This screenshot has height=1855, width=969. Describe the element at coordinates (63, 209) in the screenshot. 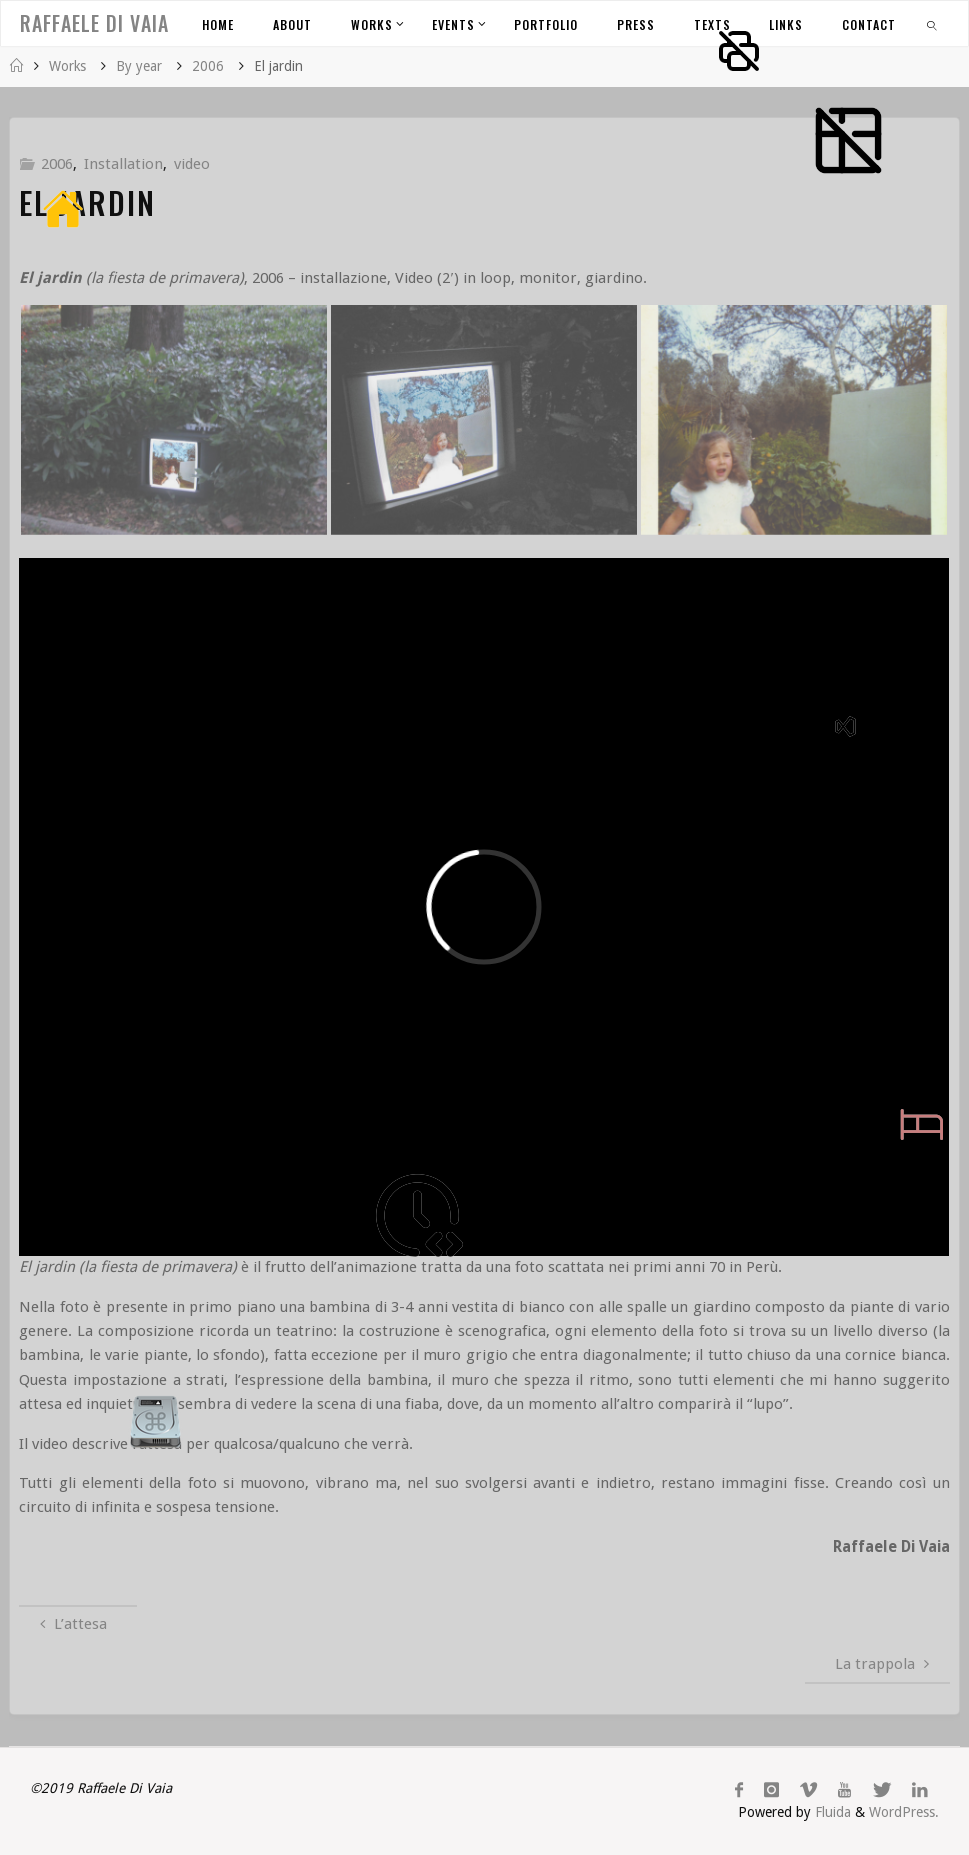

I see `navigate to the home screen` at that location.